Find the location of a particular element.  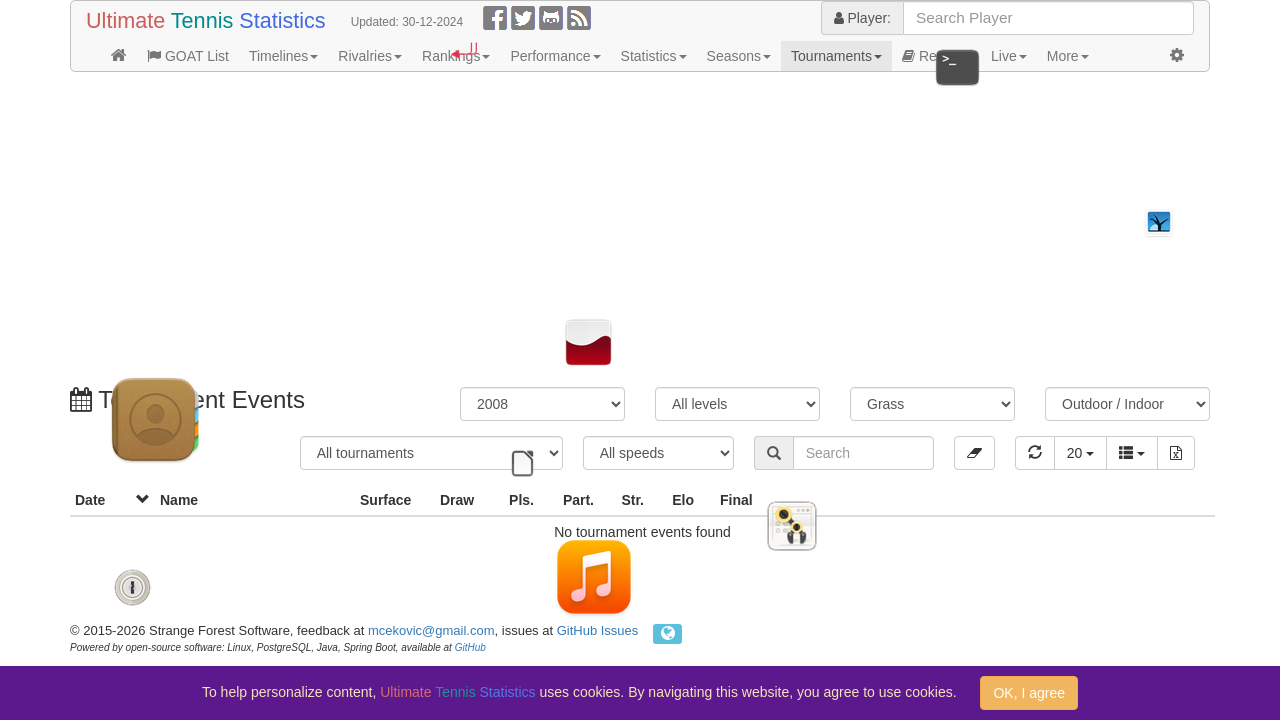

open the contacts app is located at coordinates (153, 419).